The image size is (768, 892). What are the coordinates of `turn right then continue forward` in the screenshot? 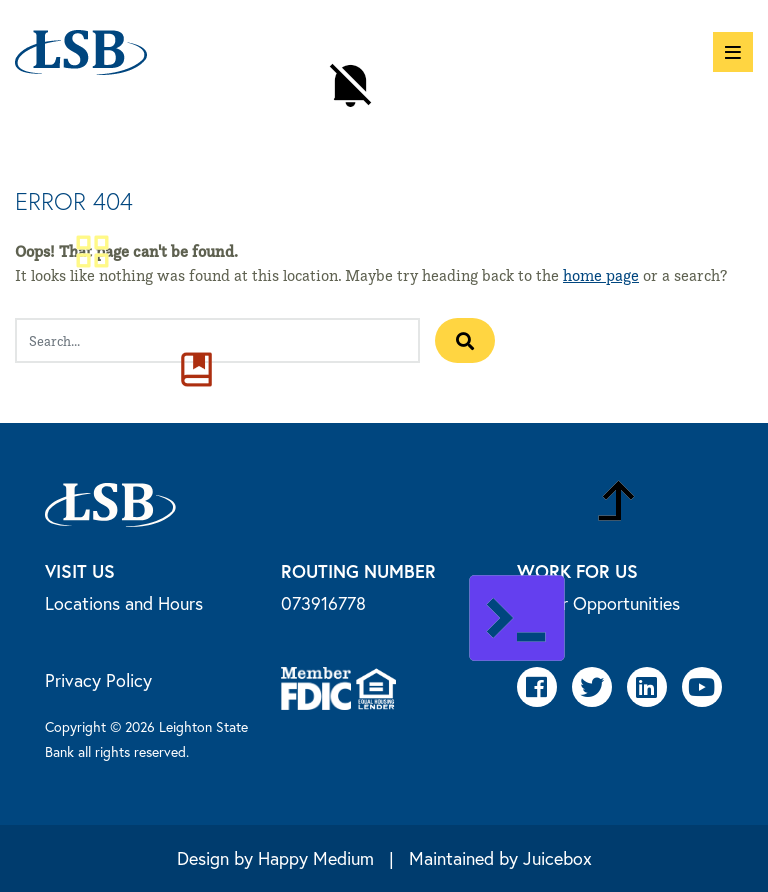 It's located at (616, 503).